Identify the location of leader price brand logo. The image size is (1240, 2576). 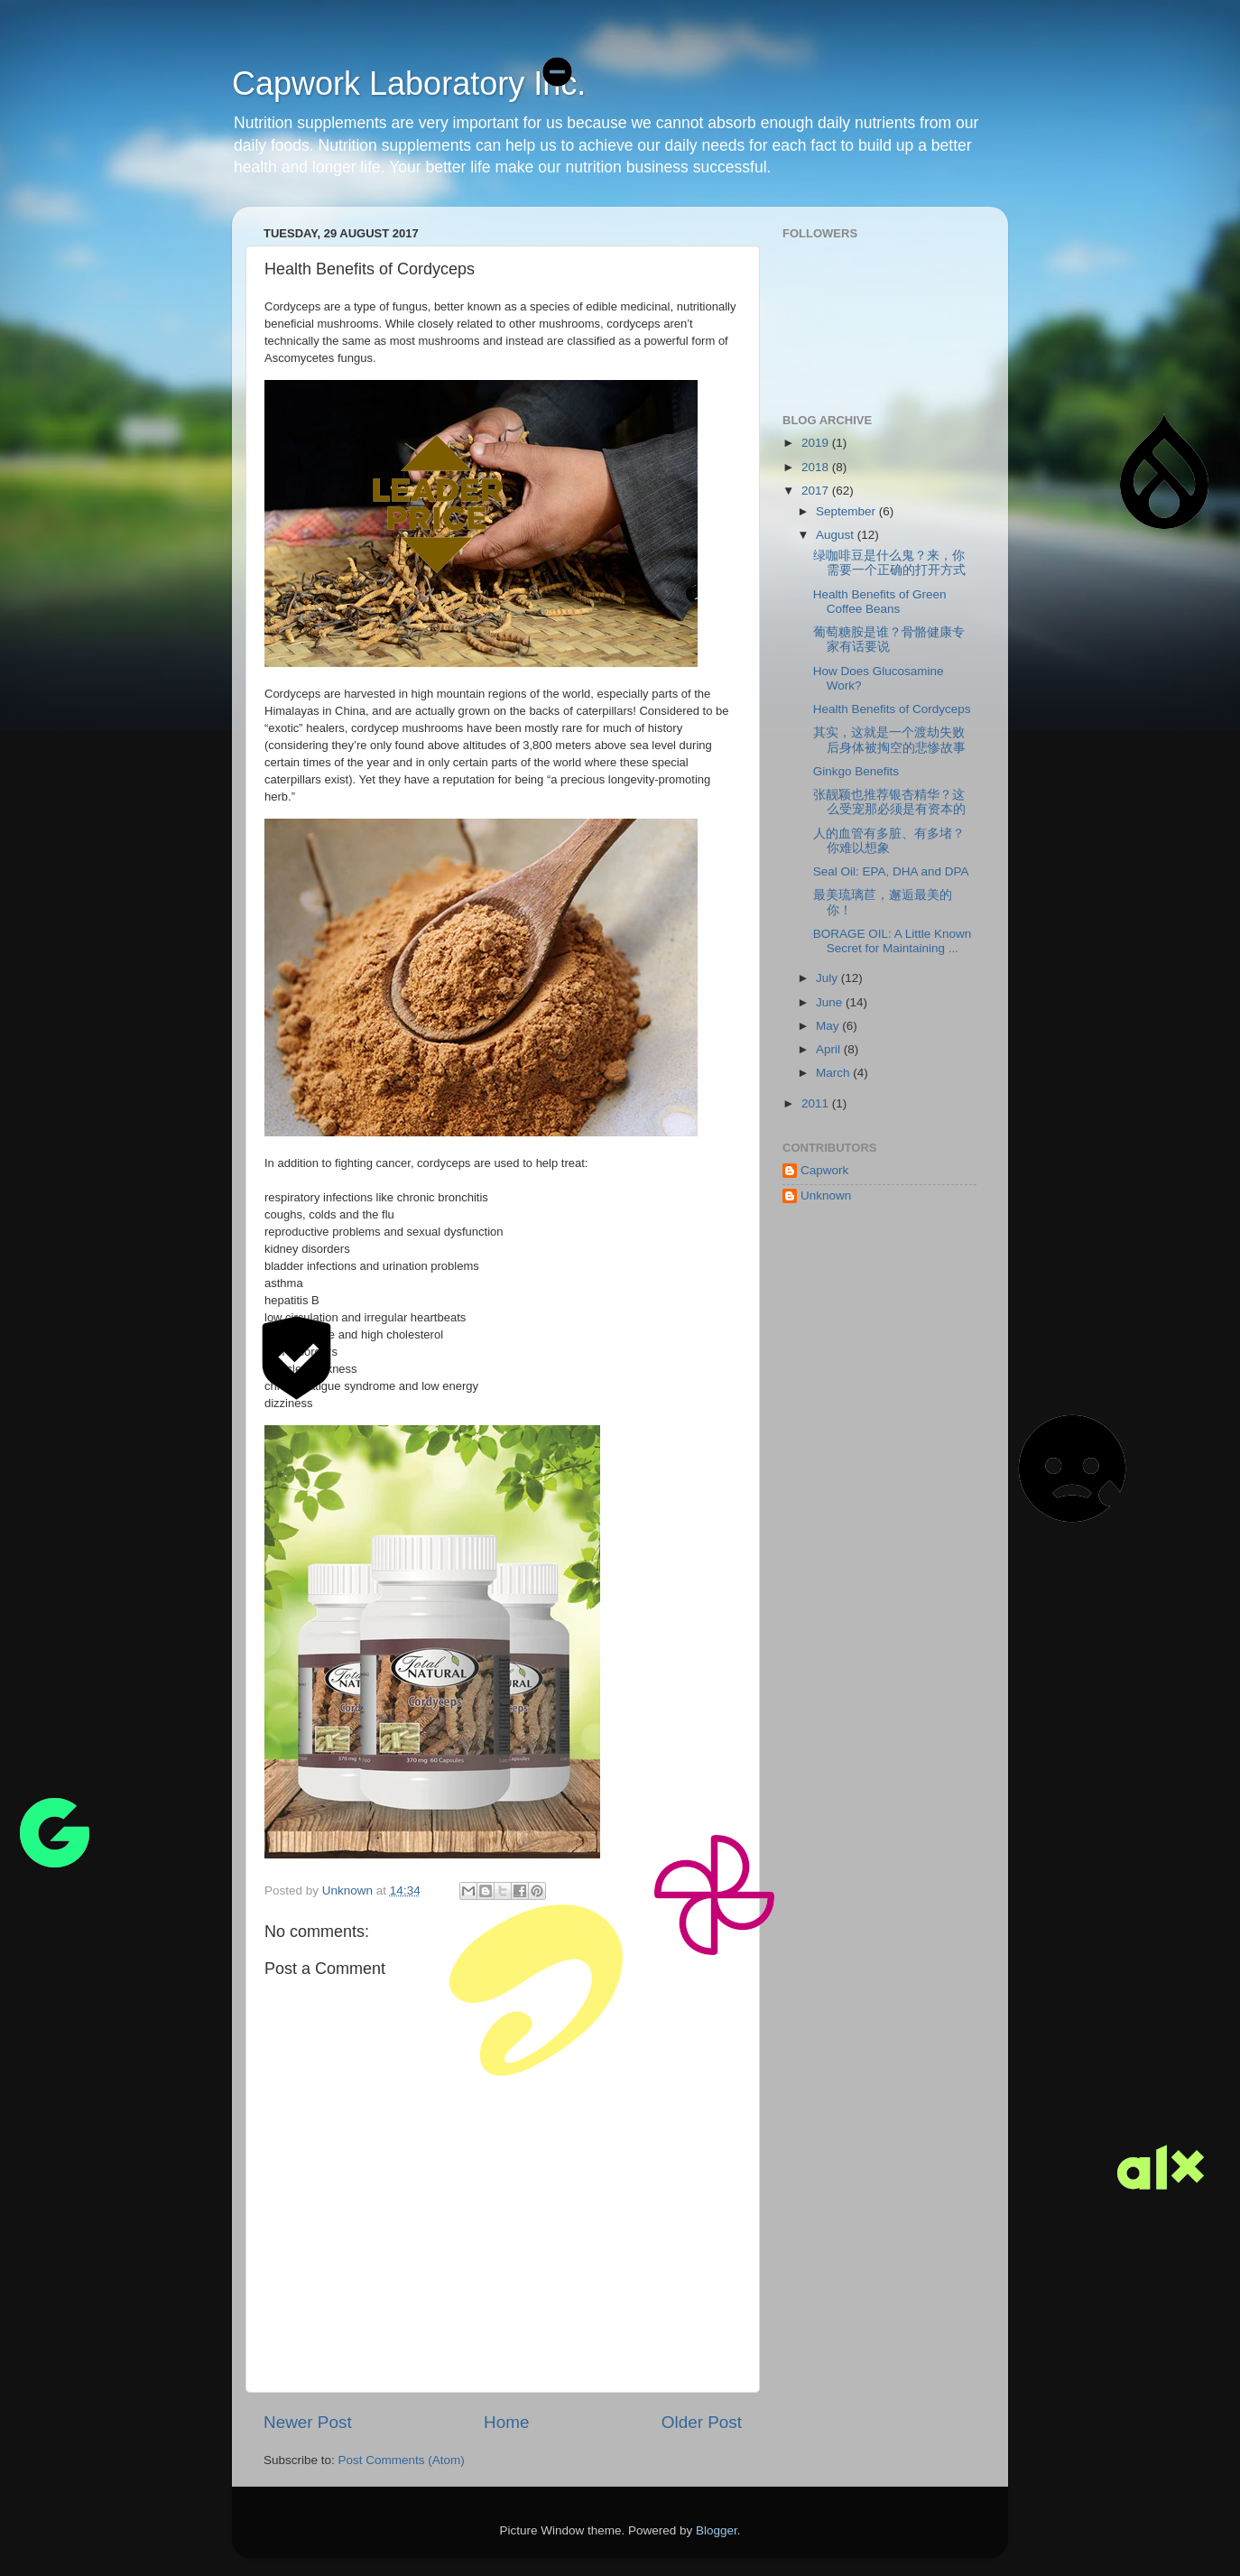
(438, 504).